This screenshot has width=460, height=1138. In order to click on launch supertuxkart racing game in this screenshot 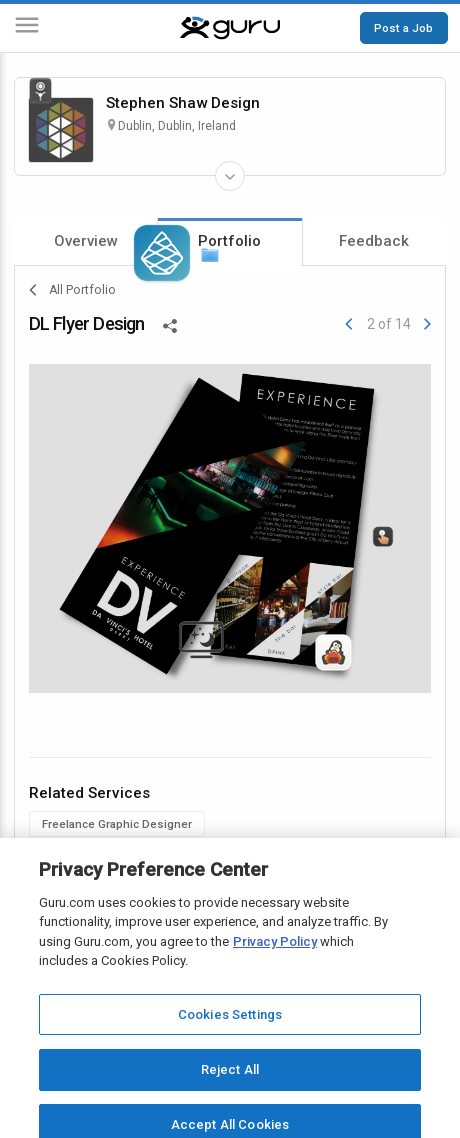, I will do `click(333, 652)`.